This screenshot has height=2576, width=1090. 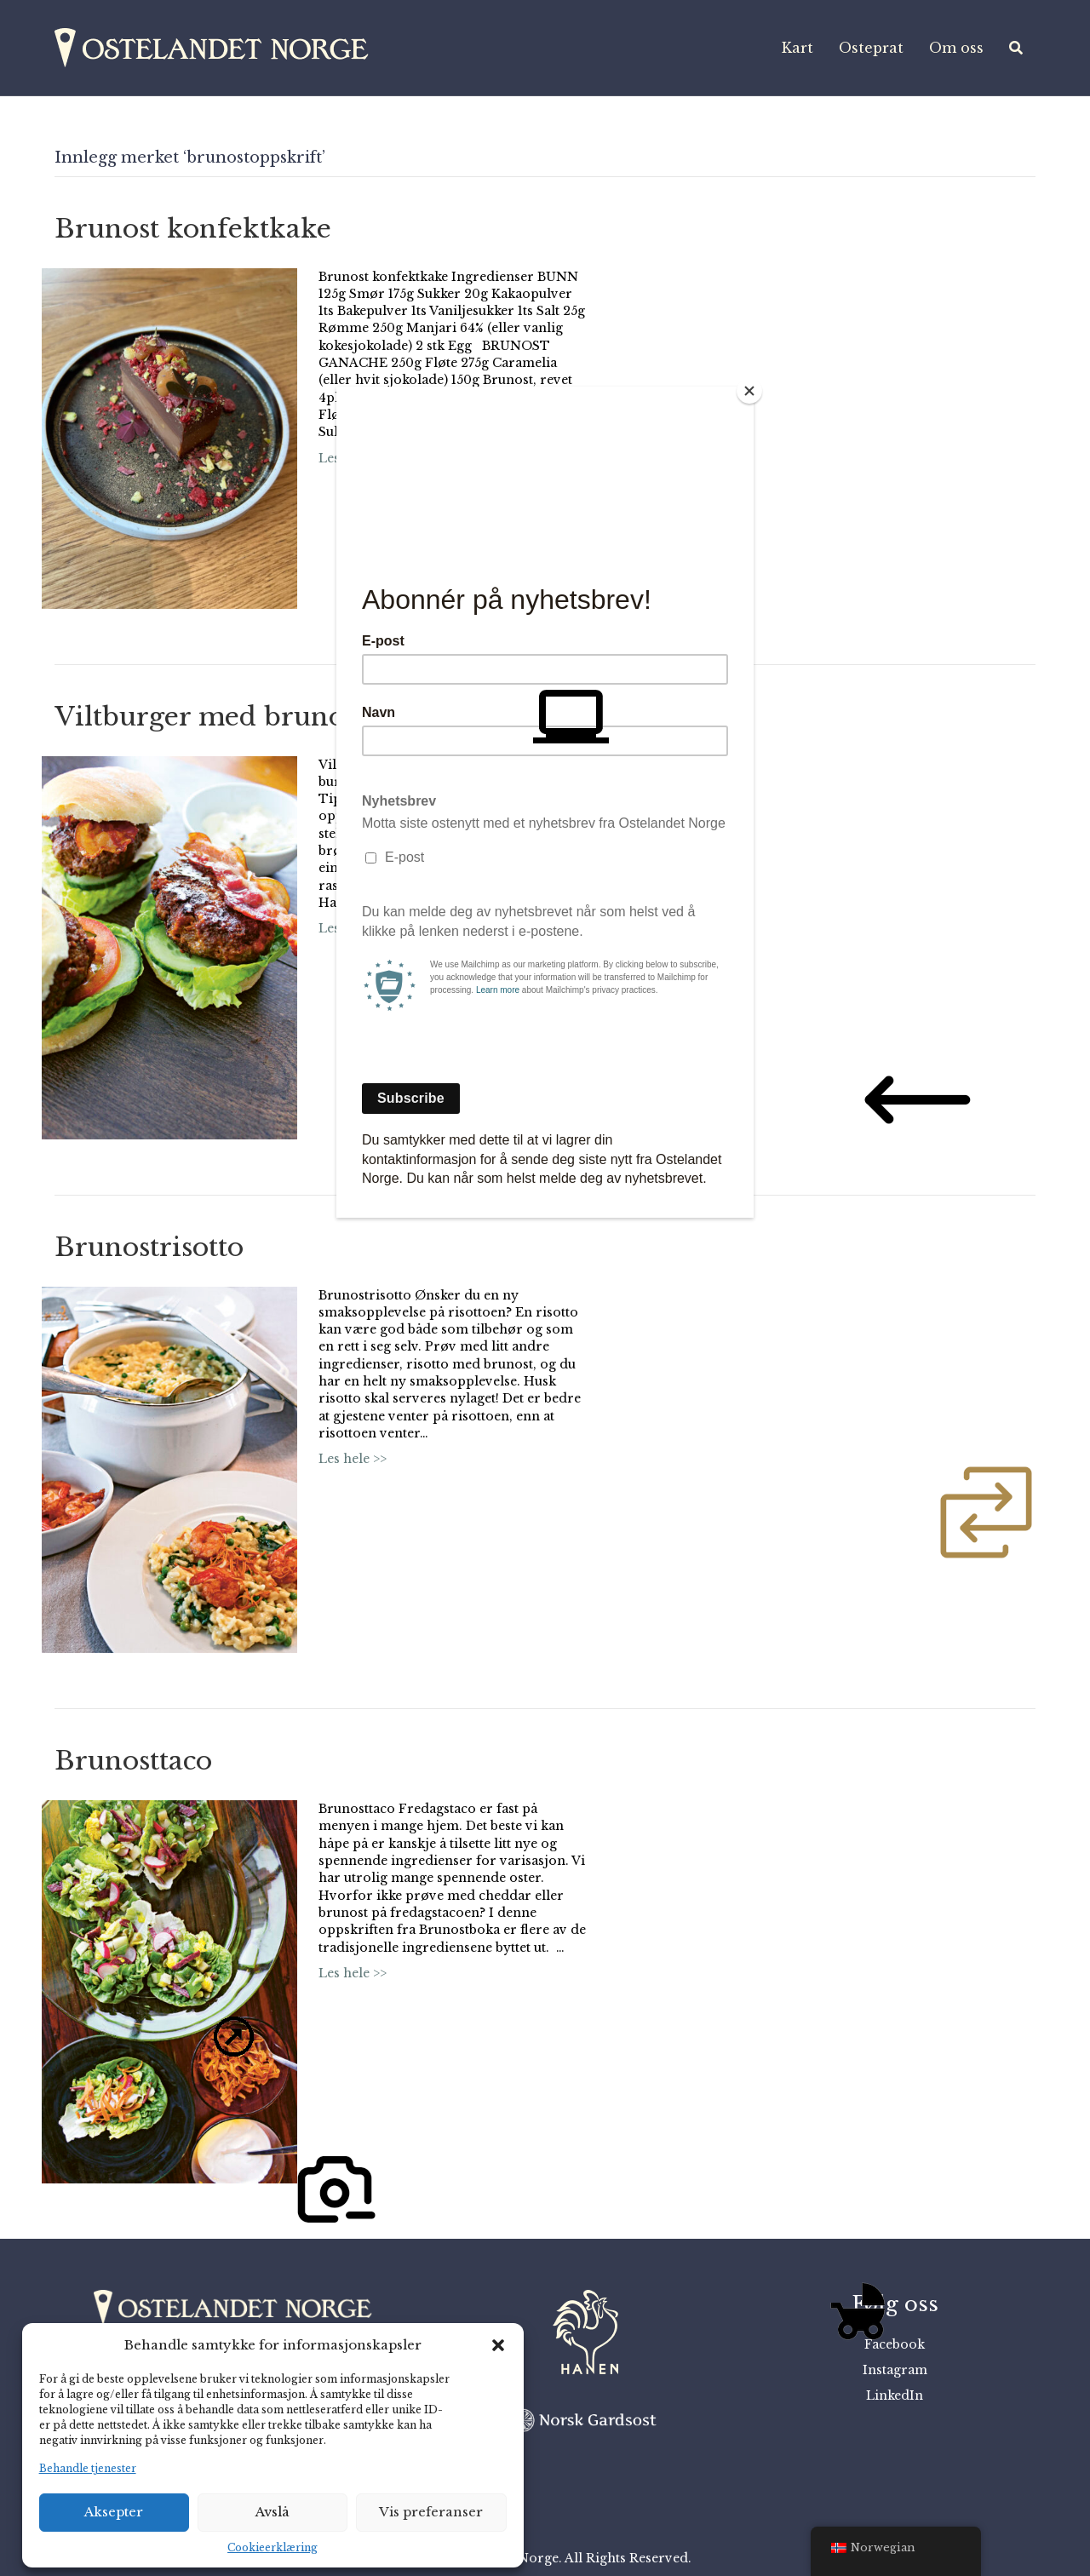 What do you see at coordinates (917, 1099) in the screenshot?
I see `move item to the left` at bounding box center [917, 1099].